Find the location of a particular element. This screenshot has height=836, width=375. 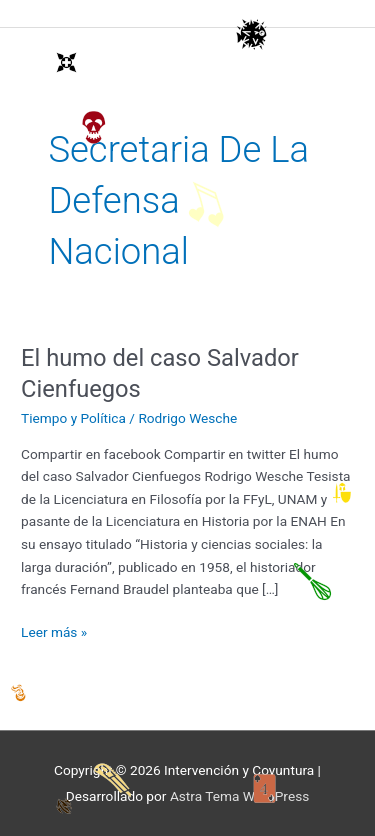

access cutting or trimming tools is located at coordinates (112, 780).